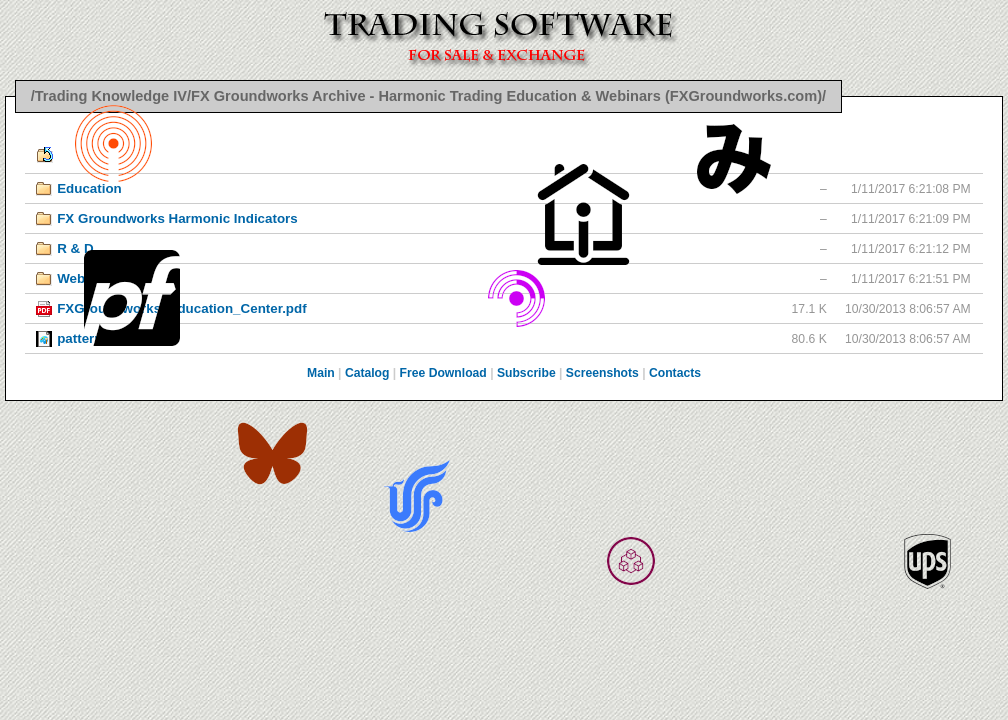  What do you see at coordinates (516, 298) in the screenshot?
I see `open freshrss feed reader app` at bounding box center [516, 298].